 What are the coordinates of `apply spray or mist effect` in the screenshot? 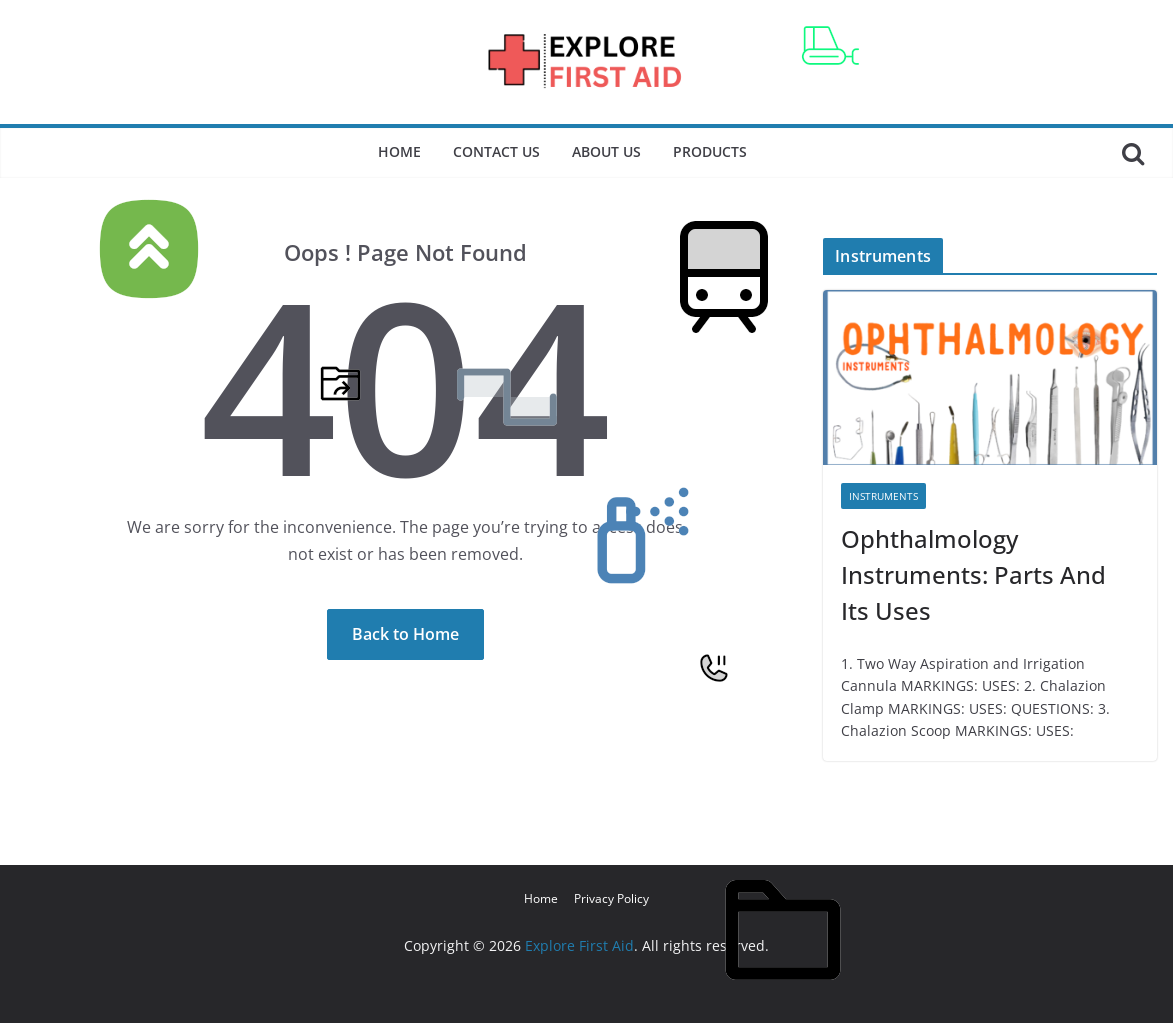 It's located at (640, 535).